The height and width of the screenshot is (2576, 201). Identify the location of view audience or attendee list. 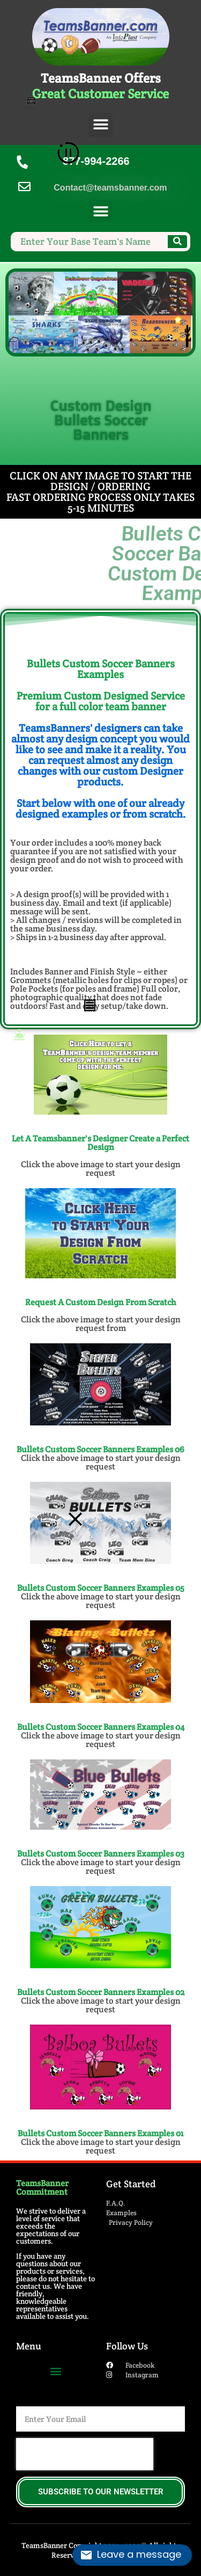
(19, 1035).